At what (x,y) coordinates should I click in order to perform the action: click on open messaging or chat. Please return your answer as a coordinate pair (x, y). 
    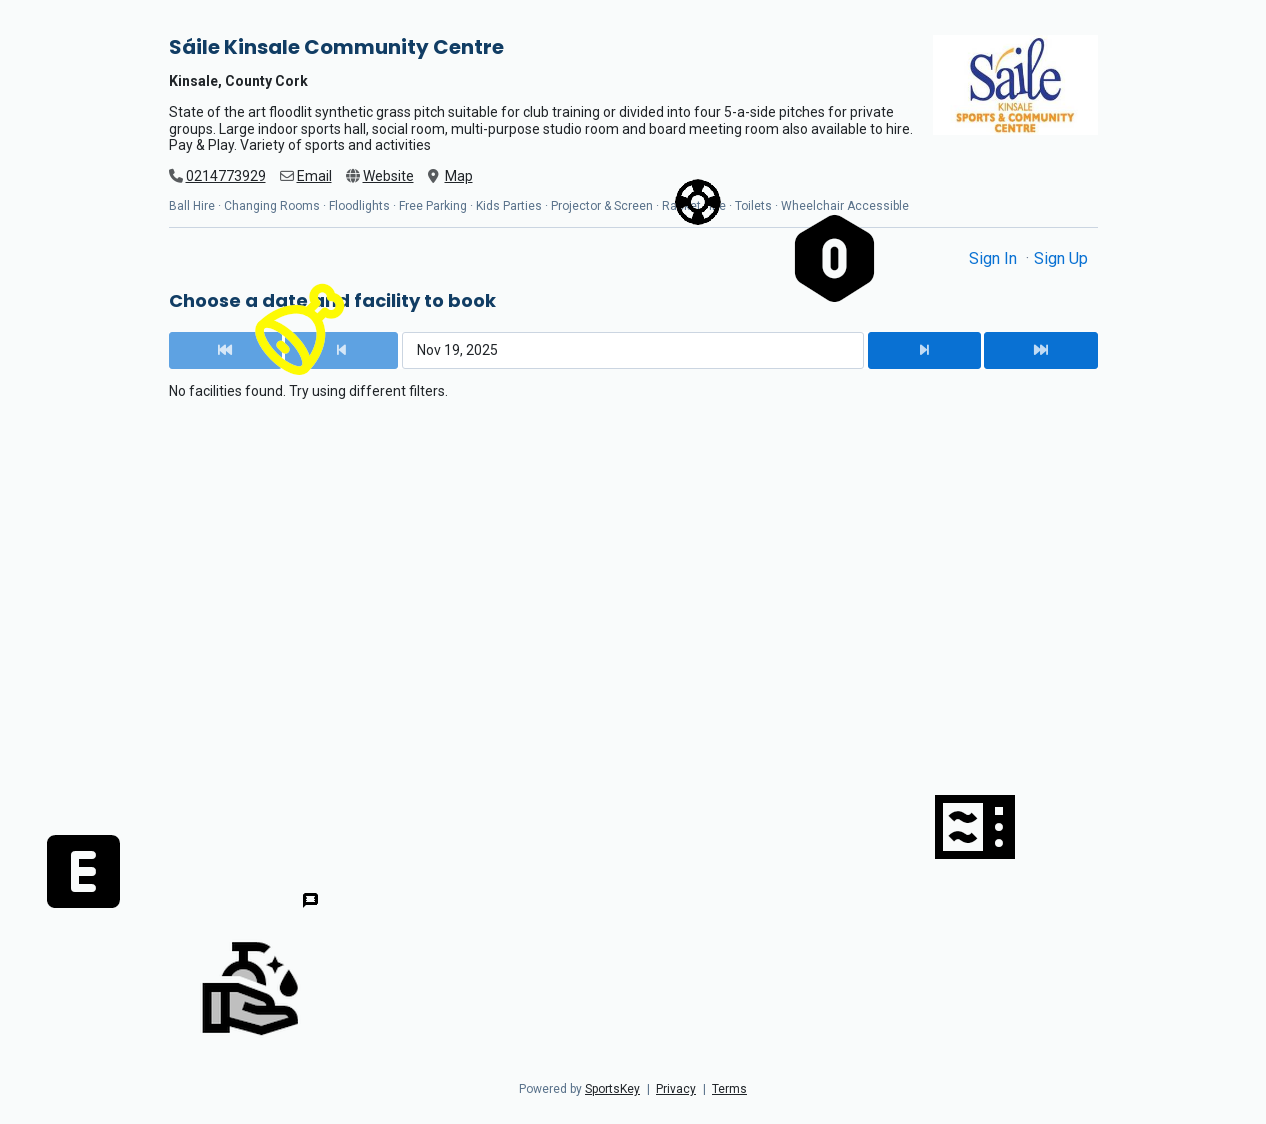
    Looking at the image, I should click on (310, 900).